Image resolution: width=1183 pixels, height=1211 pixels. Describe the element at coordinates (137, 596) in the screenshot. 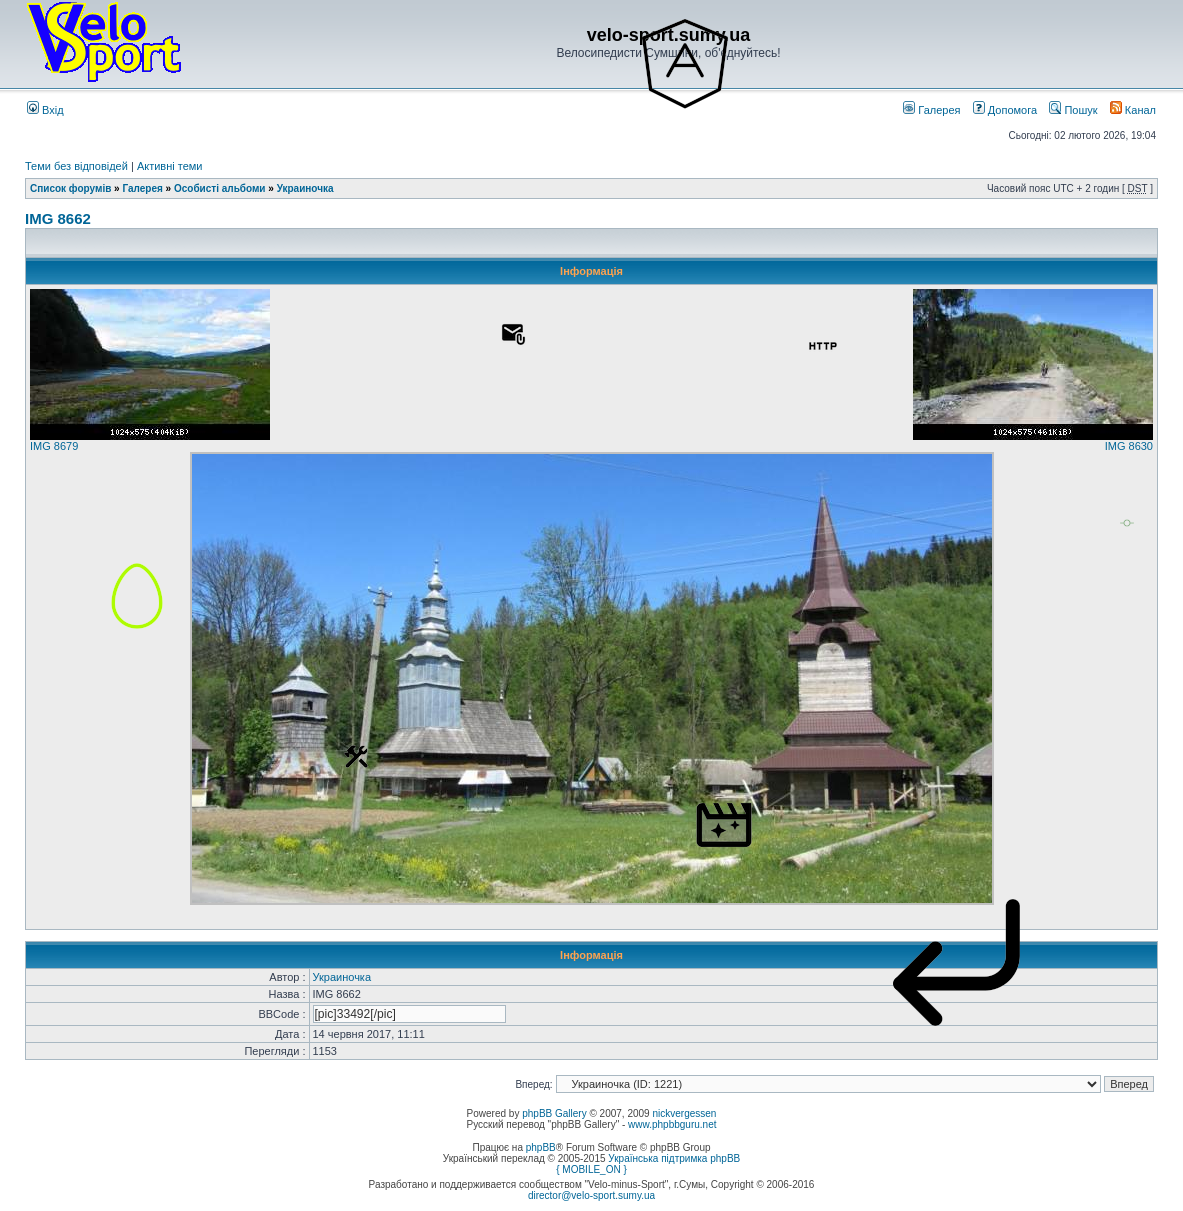

I see `indicates egg or egg-related dietary information` at that location.